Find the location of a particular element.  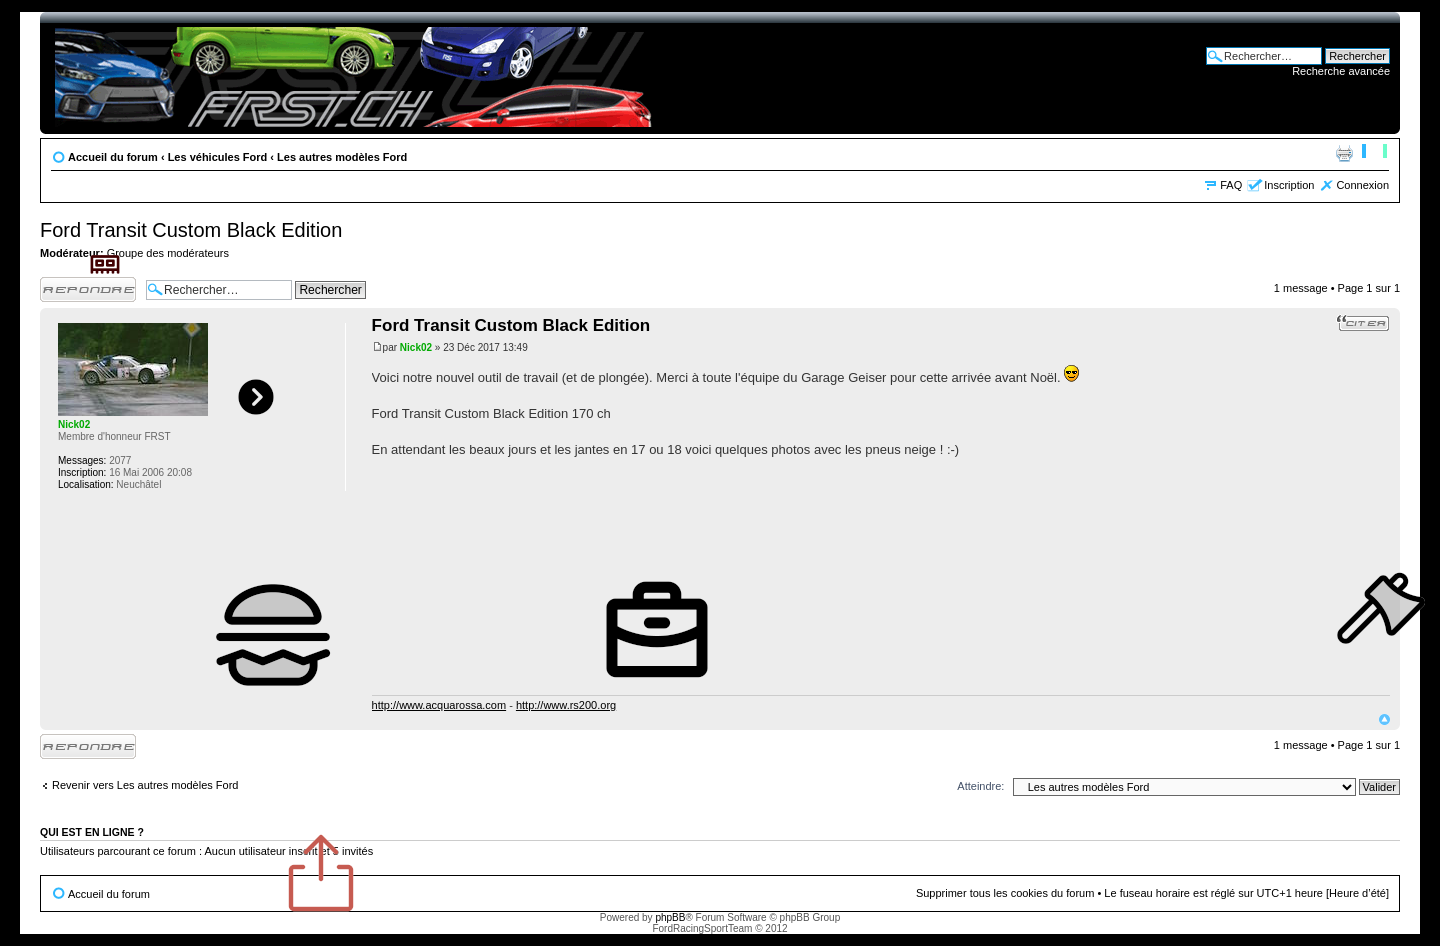

access work or business-related content is located at coordinates (657, 636).